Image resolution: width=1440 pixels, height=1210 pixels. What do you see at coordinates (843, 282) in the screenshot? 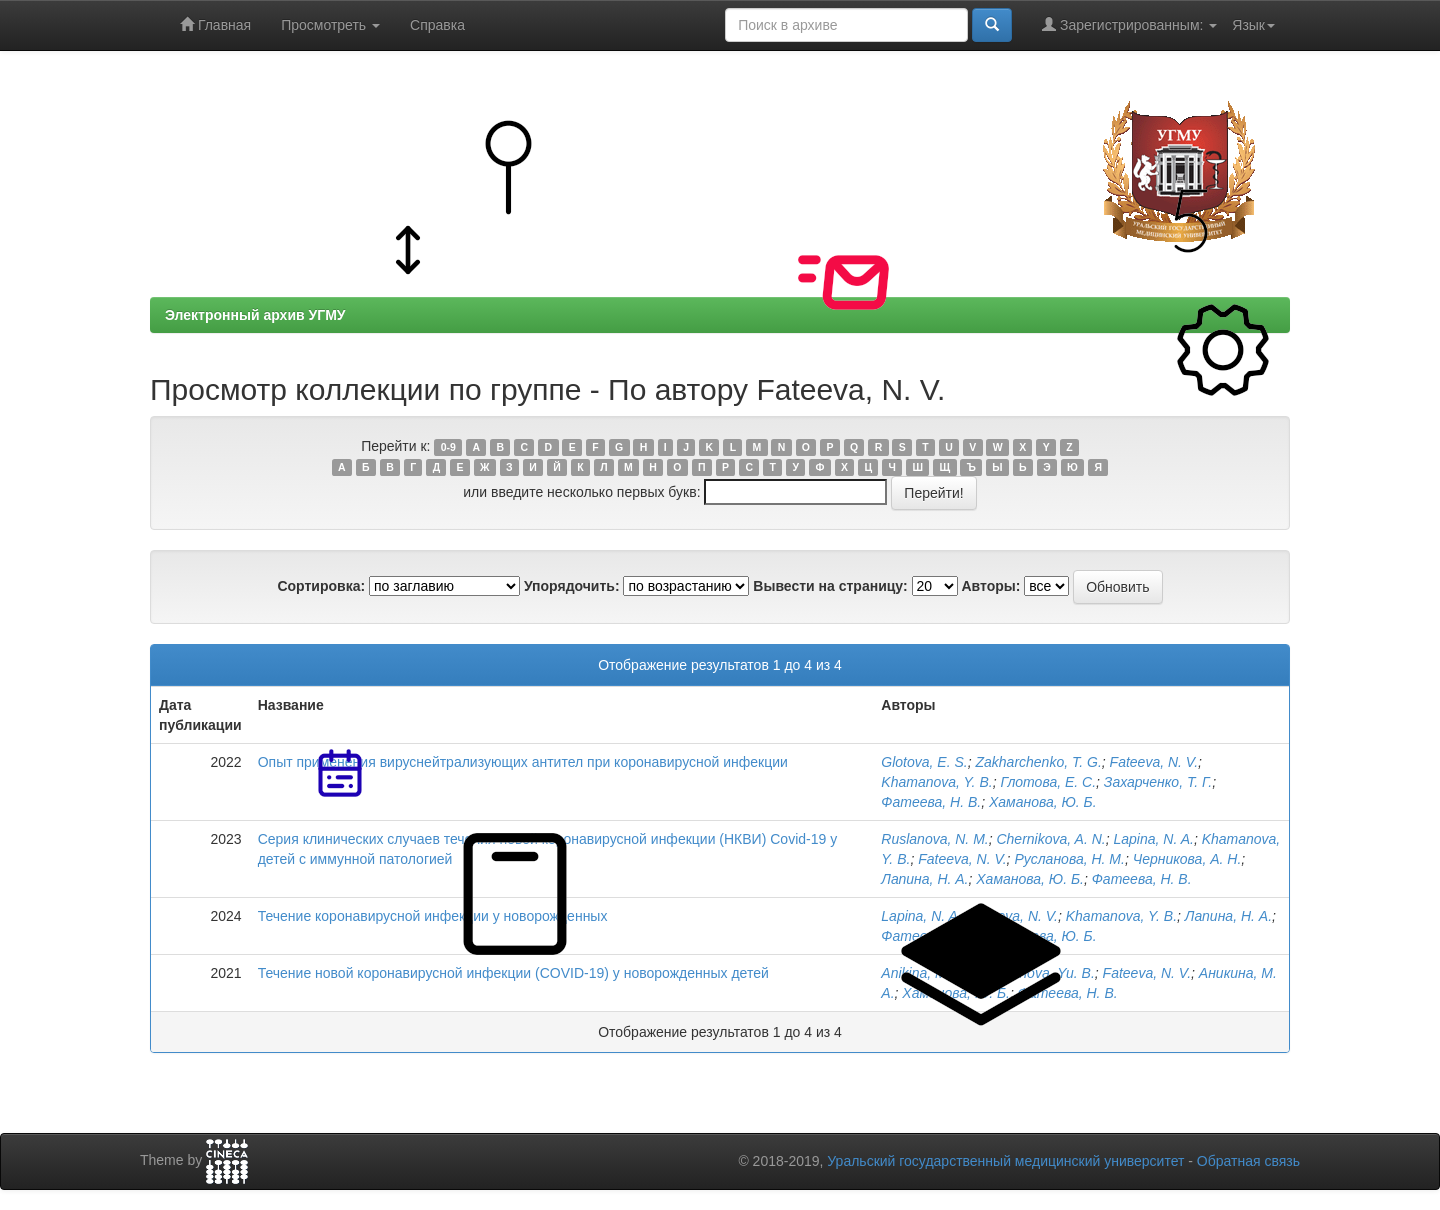
I see `send message quickly` at bounding box center [843, 282].